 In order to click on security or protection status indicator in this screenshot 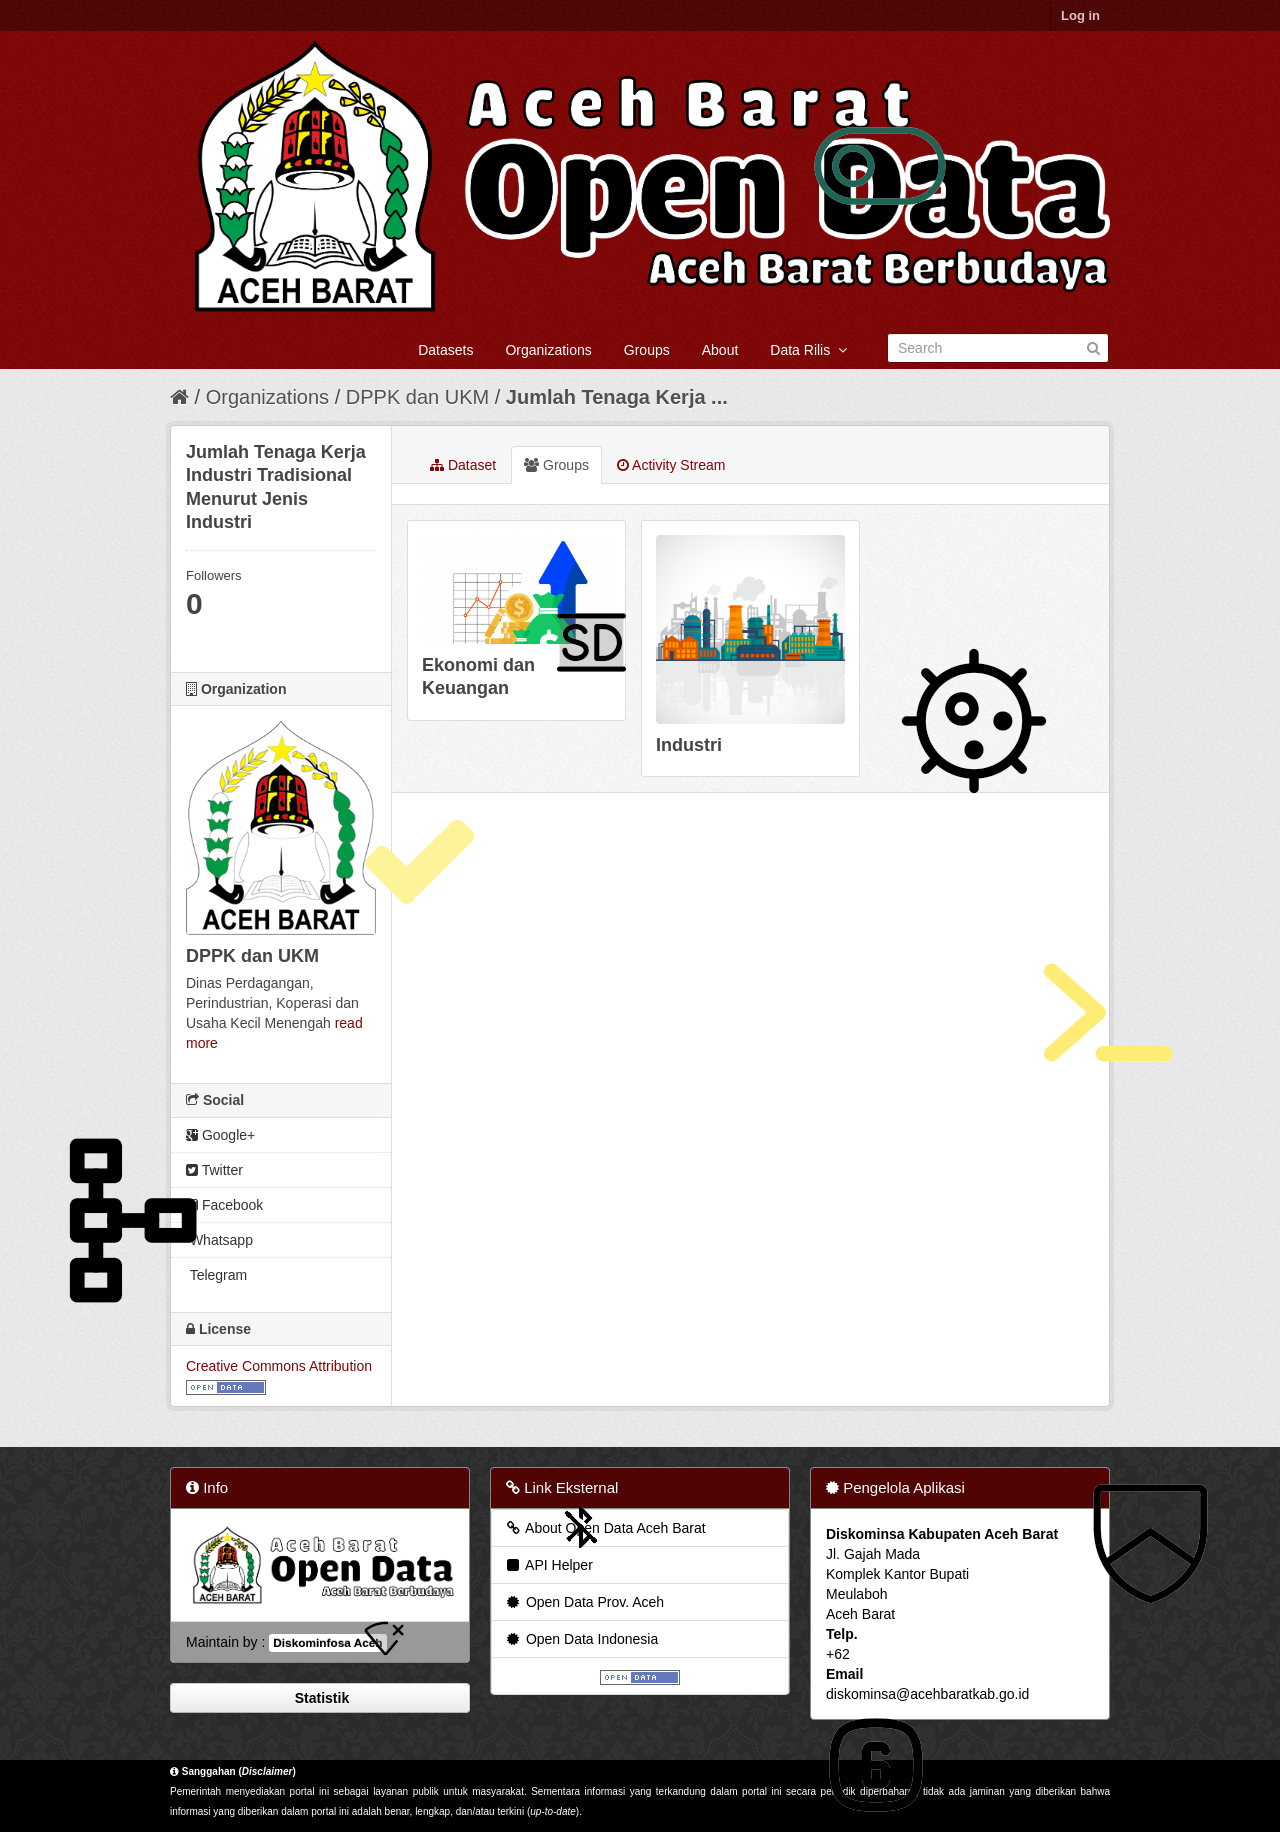, I will do `click(1150, 1536)`.